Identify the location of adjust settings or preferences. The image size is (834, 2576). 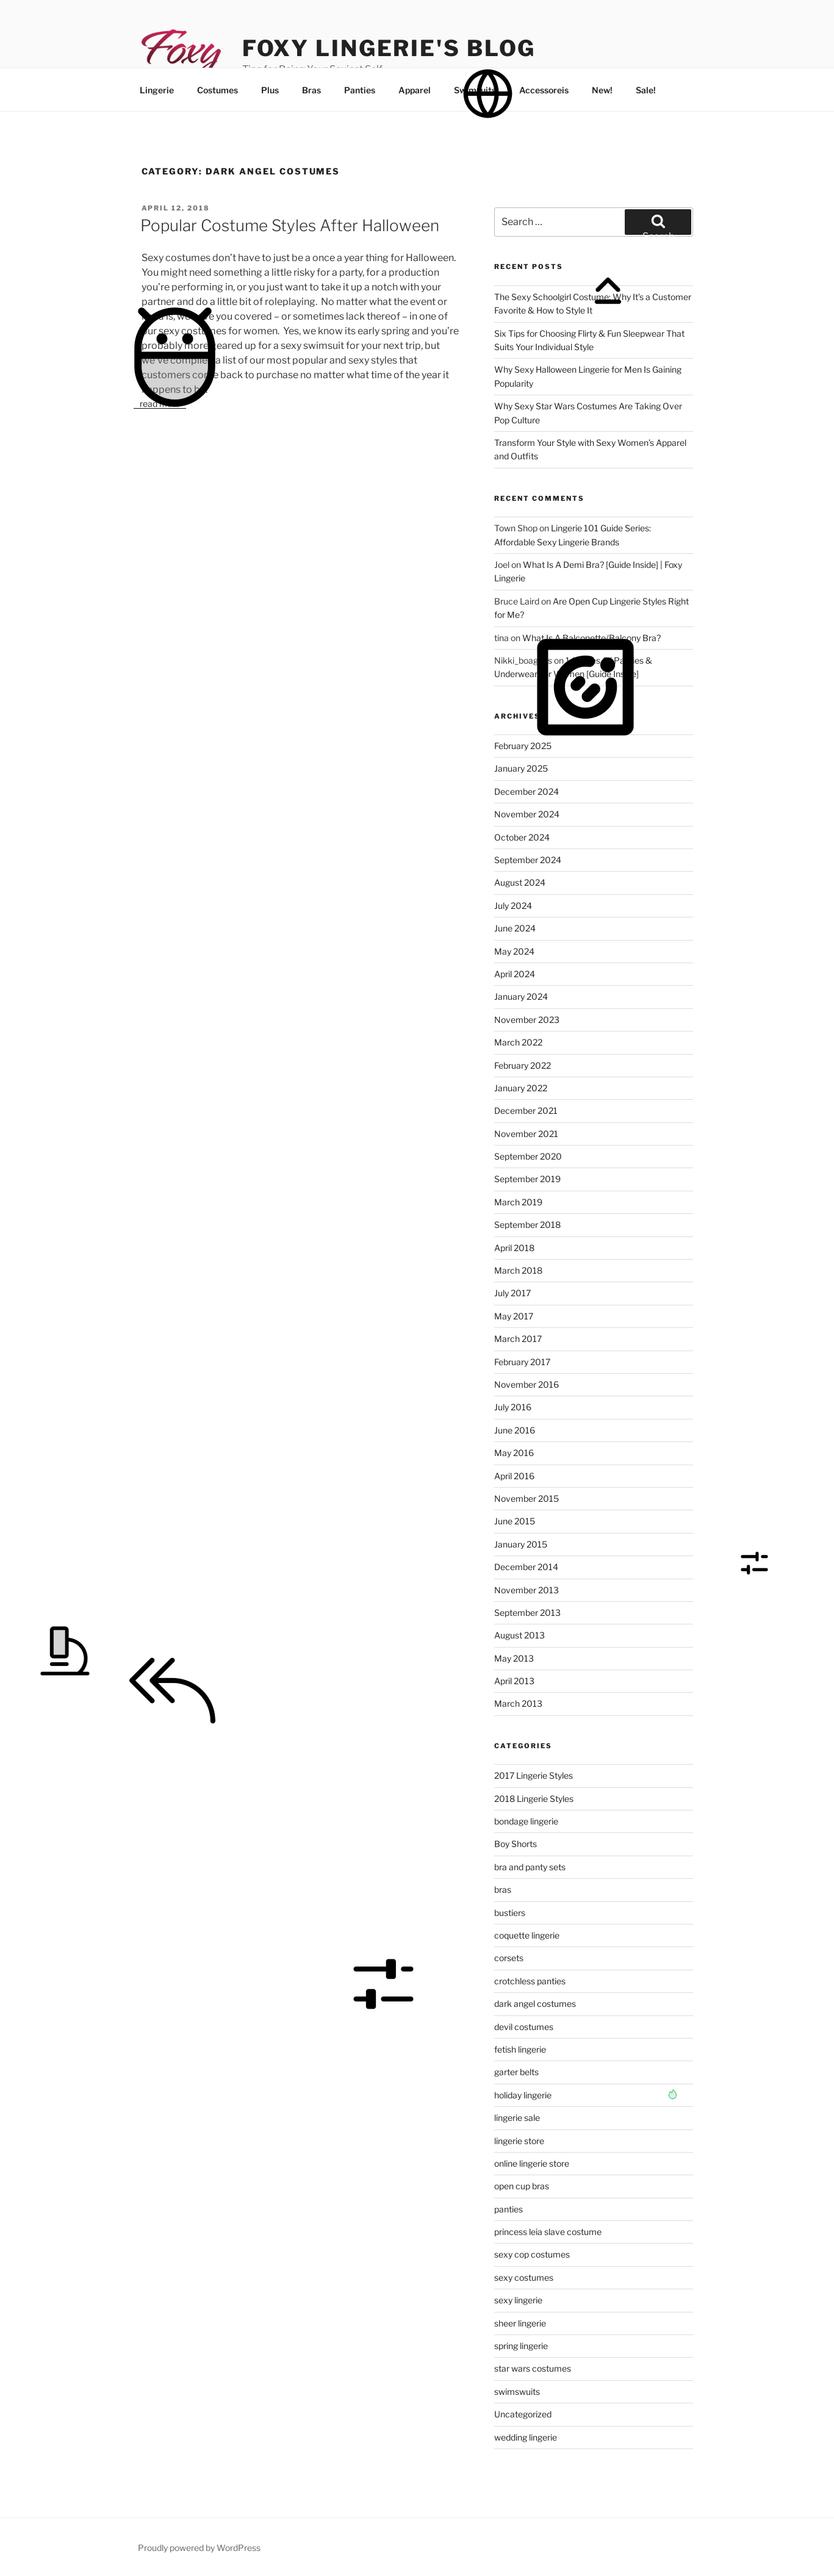
(383, 1984).